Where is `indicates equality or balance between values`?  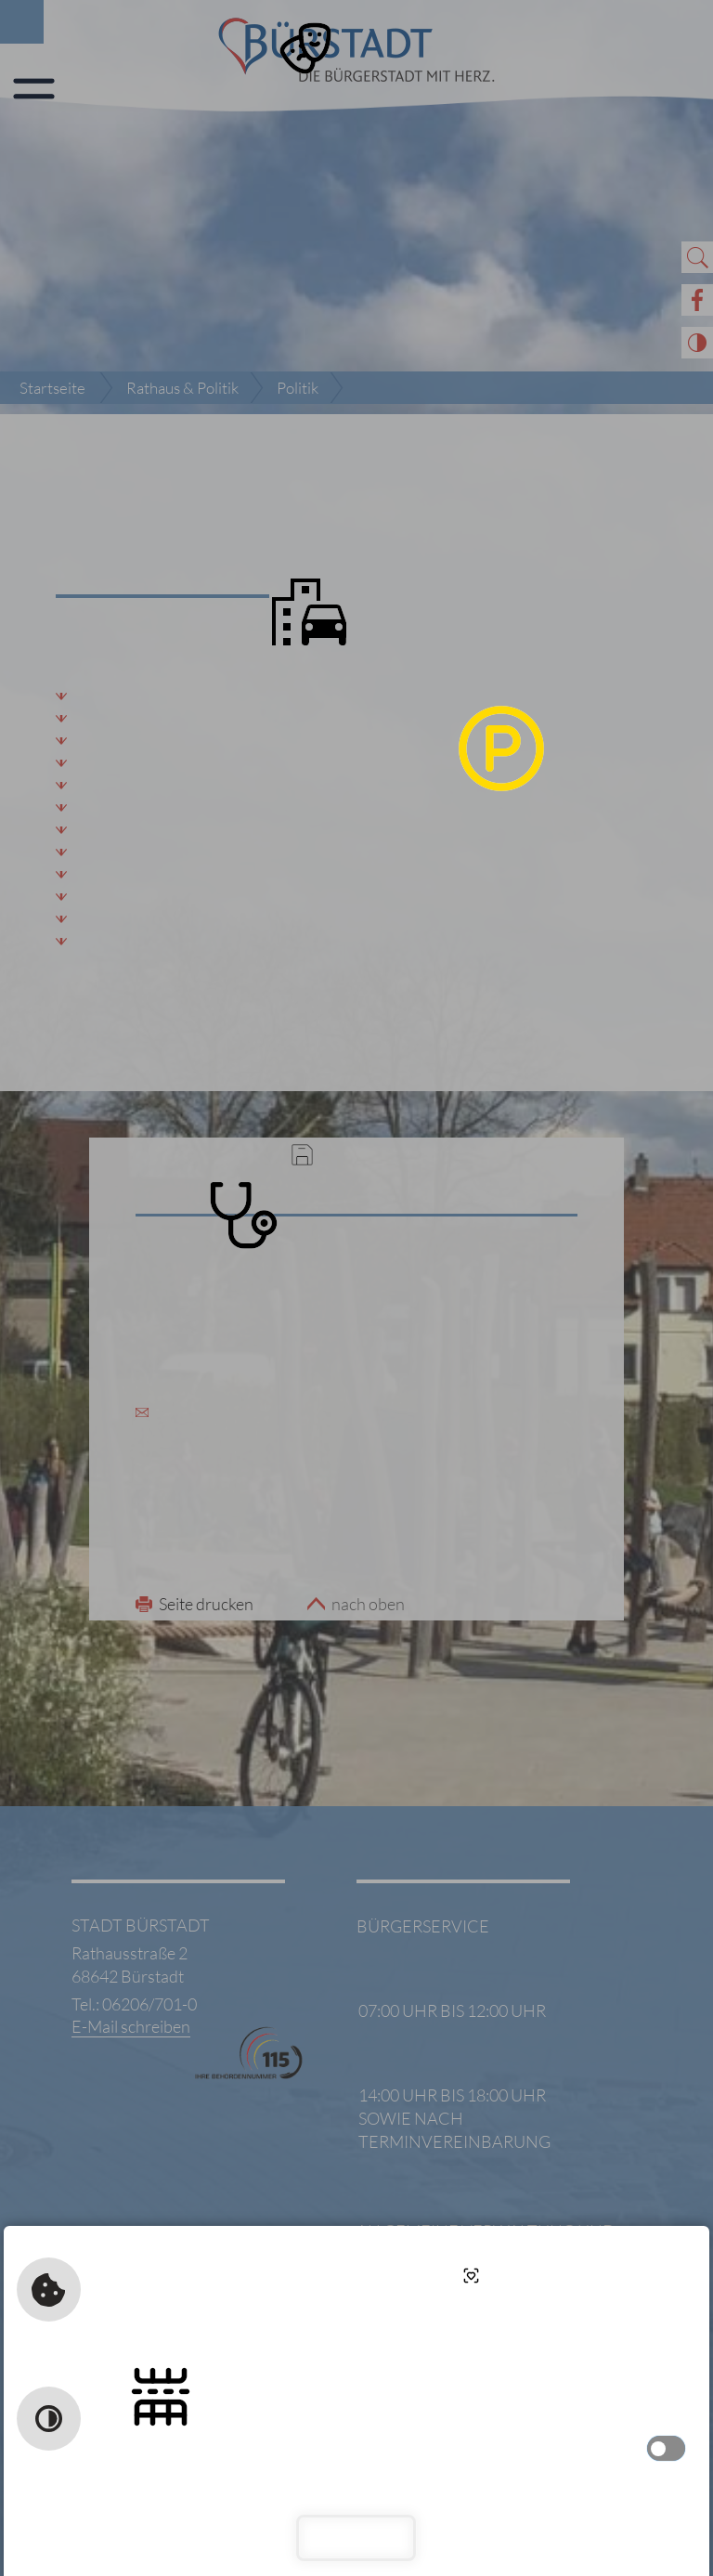 indicates equality or balance between values is located at coordinates (33, 88).